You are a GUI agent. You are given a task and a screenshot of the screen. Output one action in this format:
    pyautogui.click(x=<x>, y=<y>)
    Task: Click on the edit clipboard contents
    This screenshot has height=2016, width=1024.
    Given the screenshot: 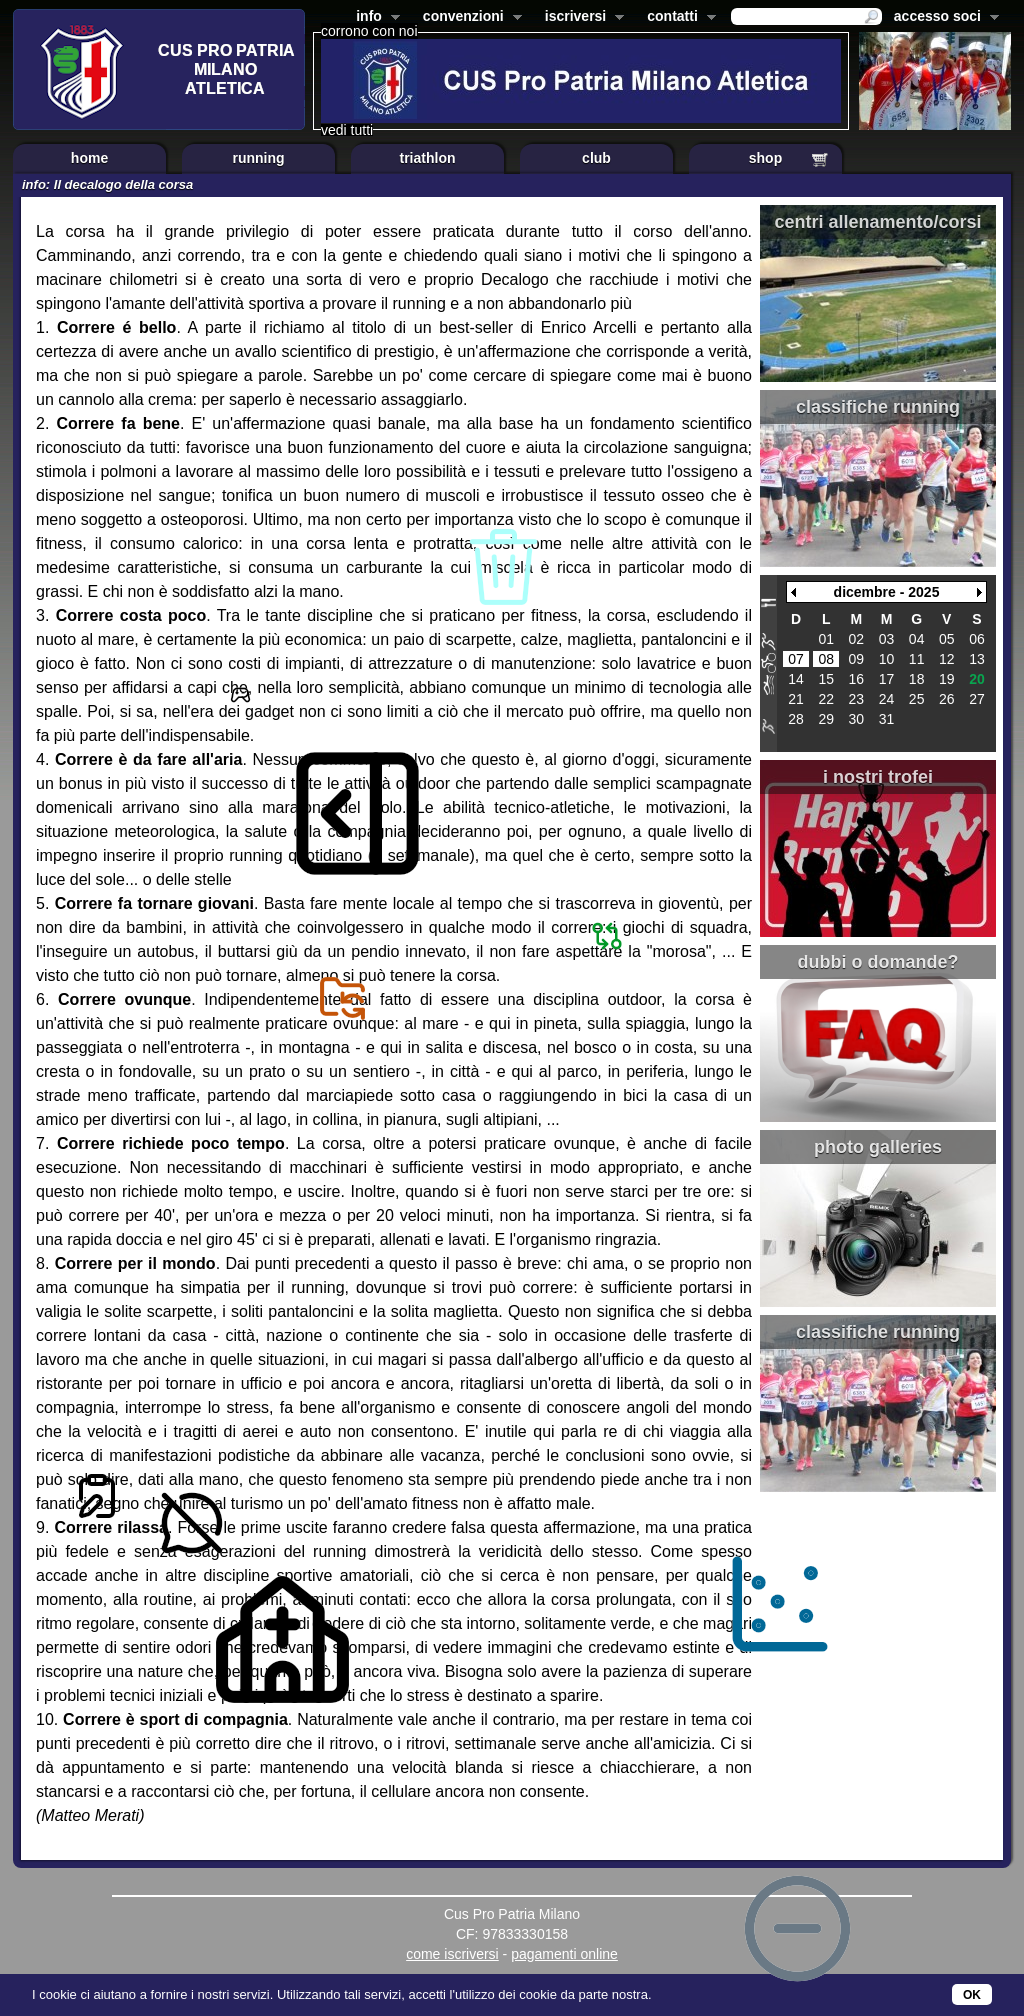 What is the action you would take?
    pyautogui.click(x=97, y=1496)
    